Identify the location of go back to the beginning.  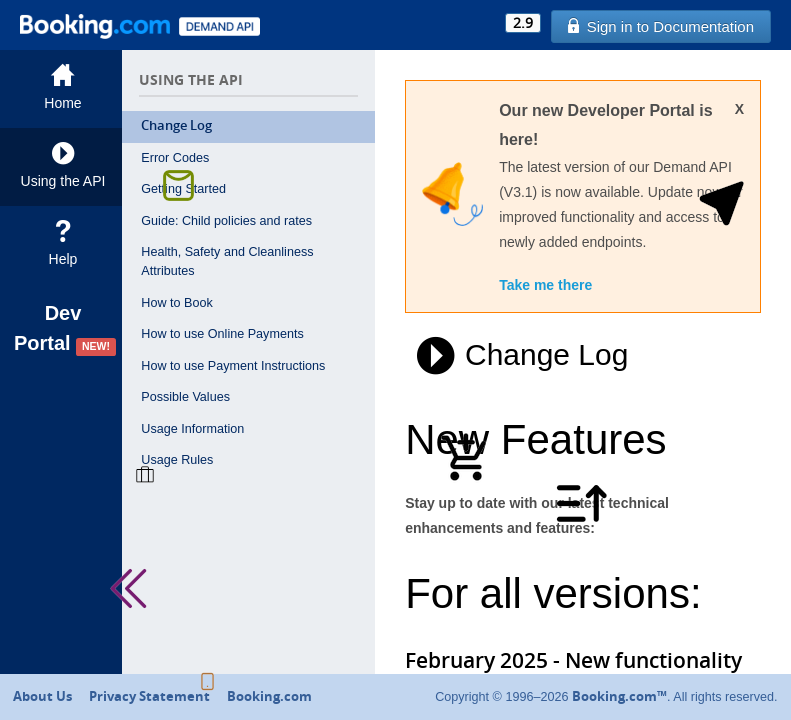
(128, 588).